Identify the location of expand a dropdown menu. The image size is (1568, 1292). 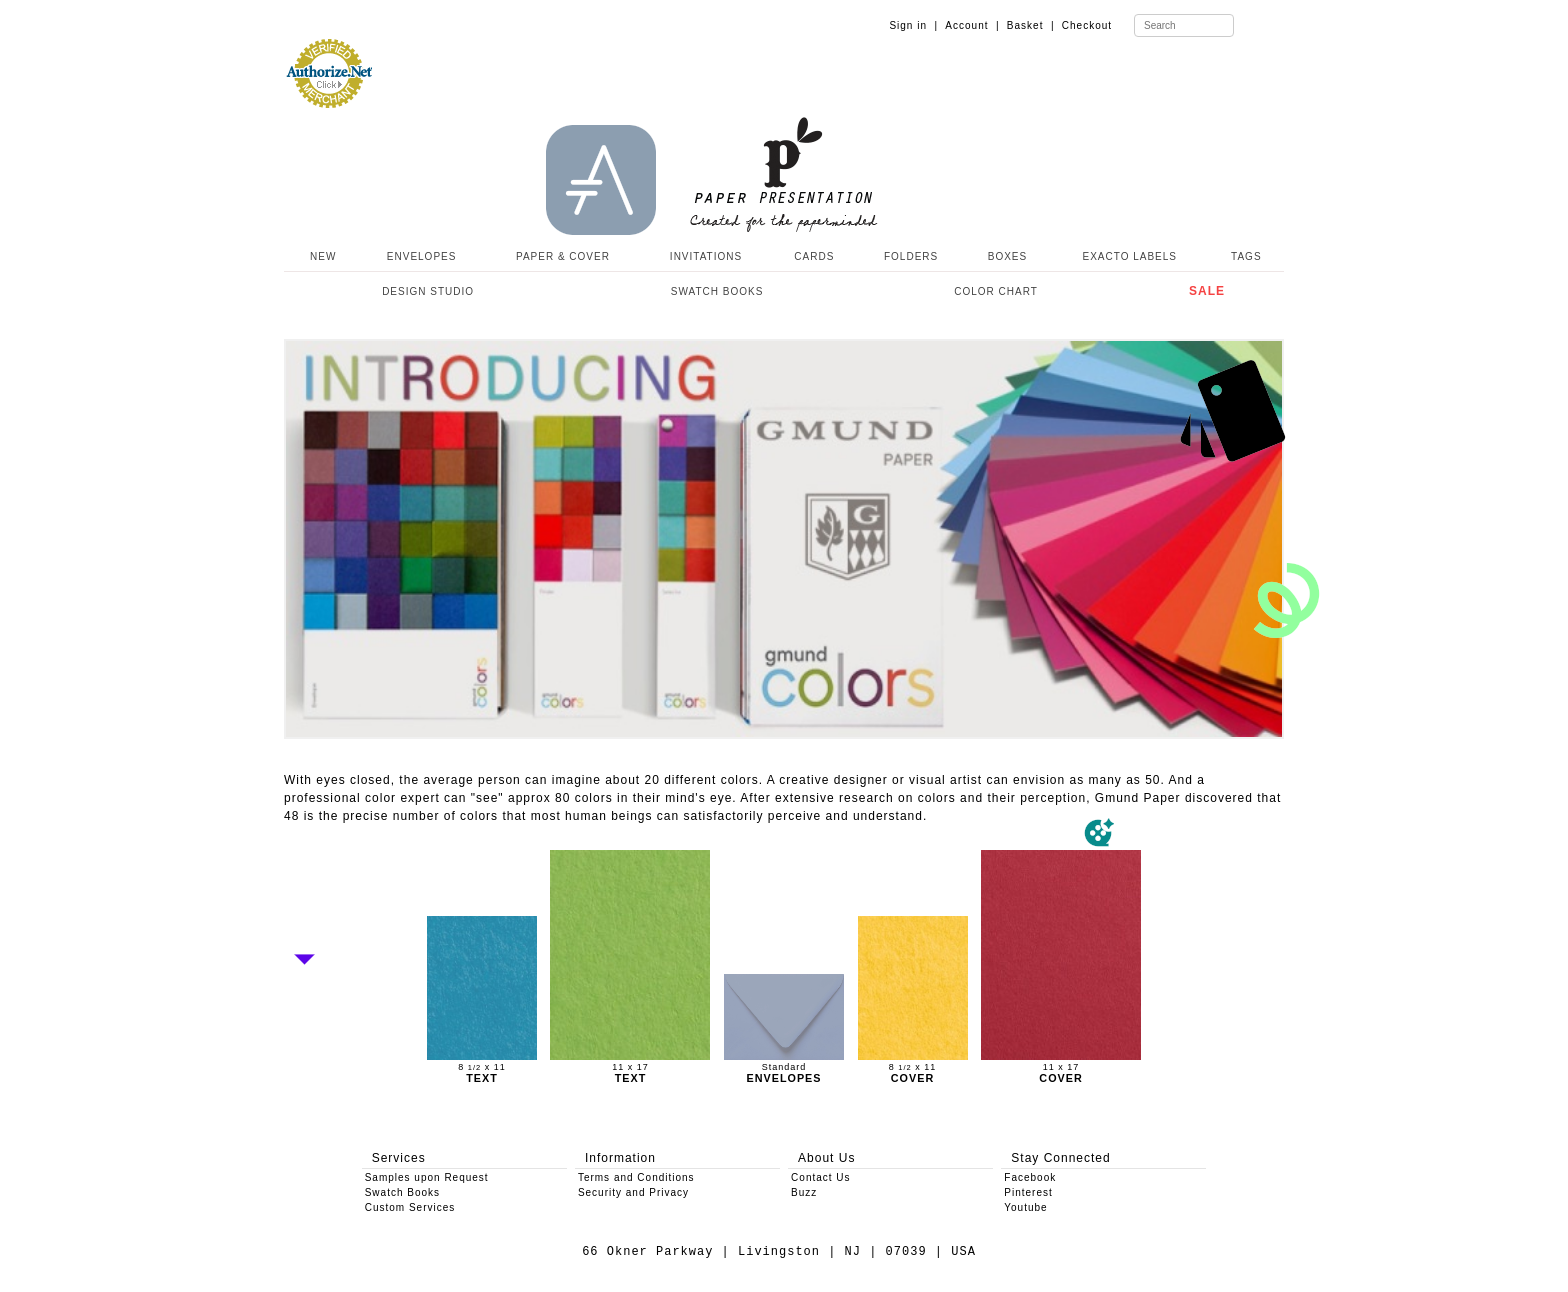
(304, 959).